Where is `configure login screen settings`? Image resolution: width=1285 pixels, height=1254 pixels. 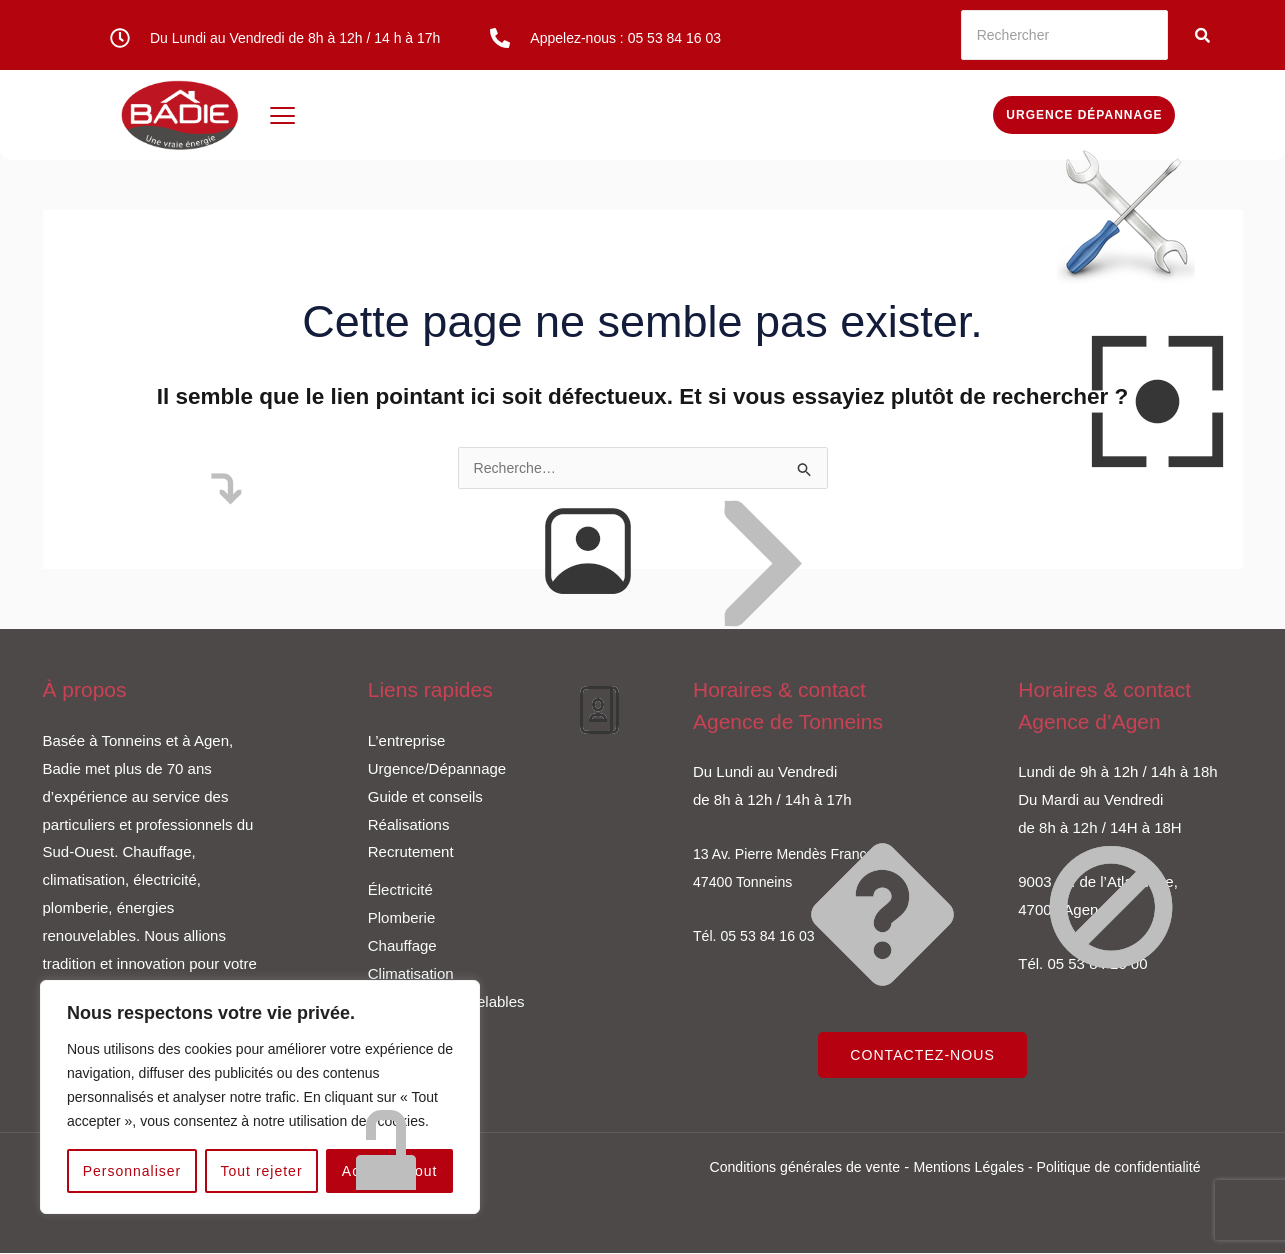 configure login screen settings is located at coordinates (588, 551).